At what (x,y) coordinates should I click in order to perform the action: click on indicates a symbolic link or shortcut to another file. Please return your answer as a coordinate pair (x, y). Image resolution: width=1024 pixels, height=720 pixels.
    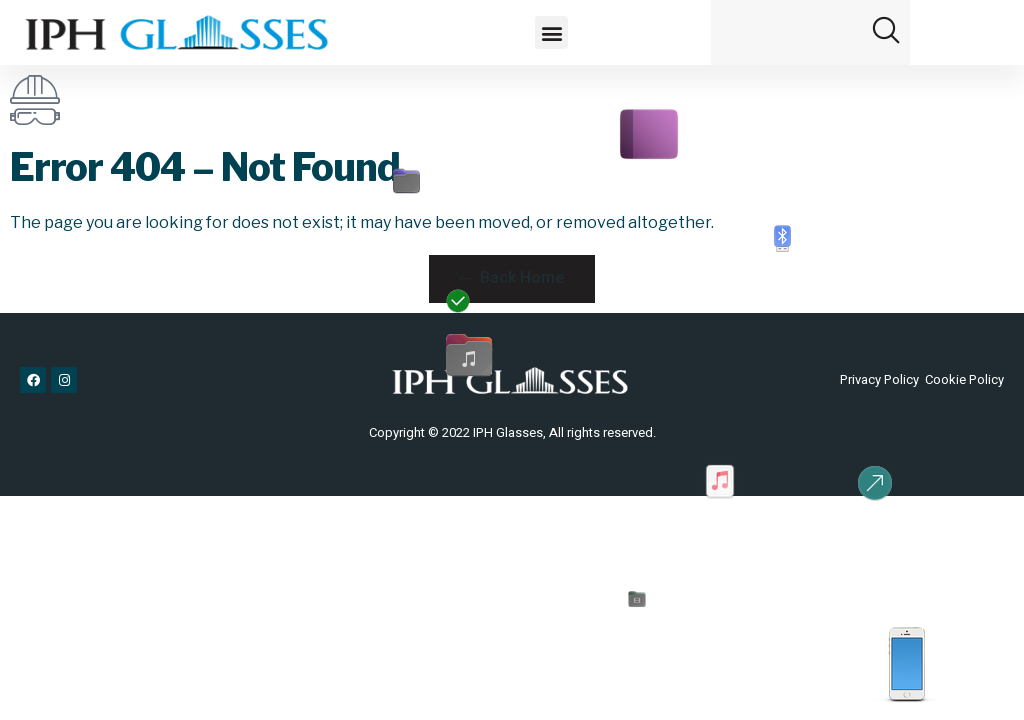
    Looking at the image, I should click on (875, 483).